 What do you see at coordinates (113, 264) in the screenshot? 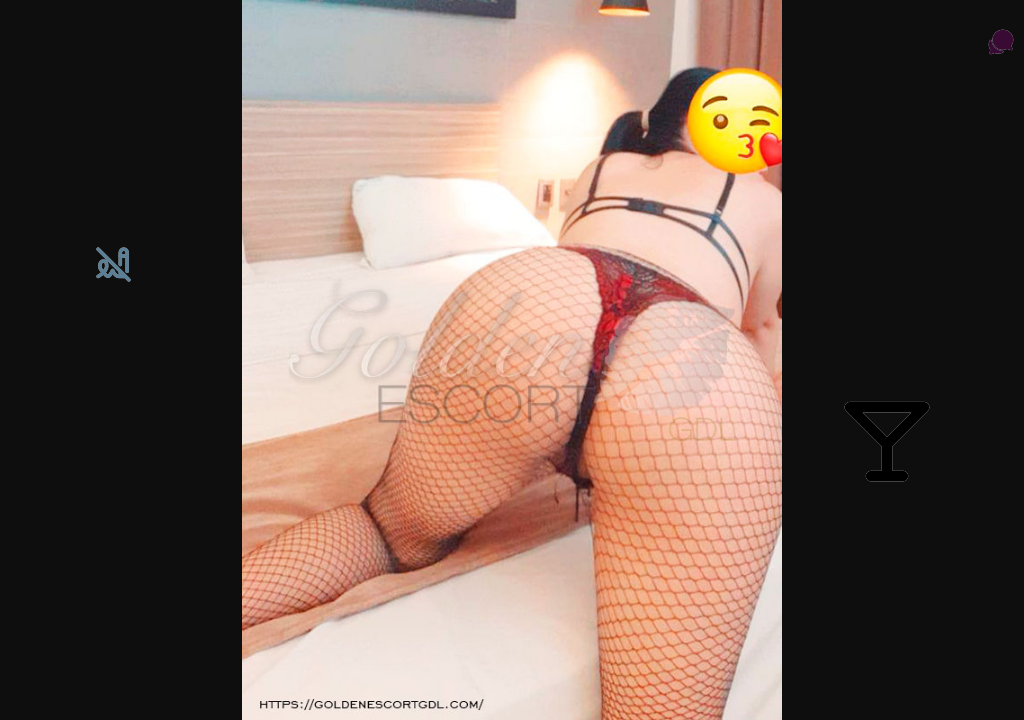
I see `disable auto-signature or sign-off` at bounding box center [113, 264].